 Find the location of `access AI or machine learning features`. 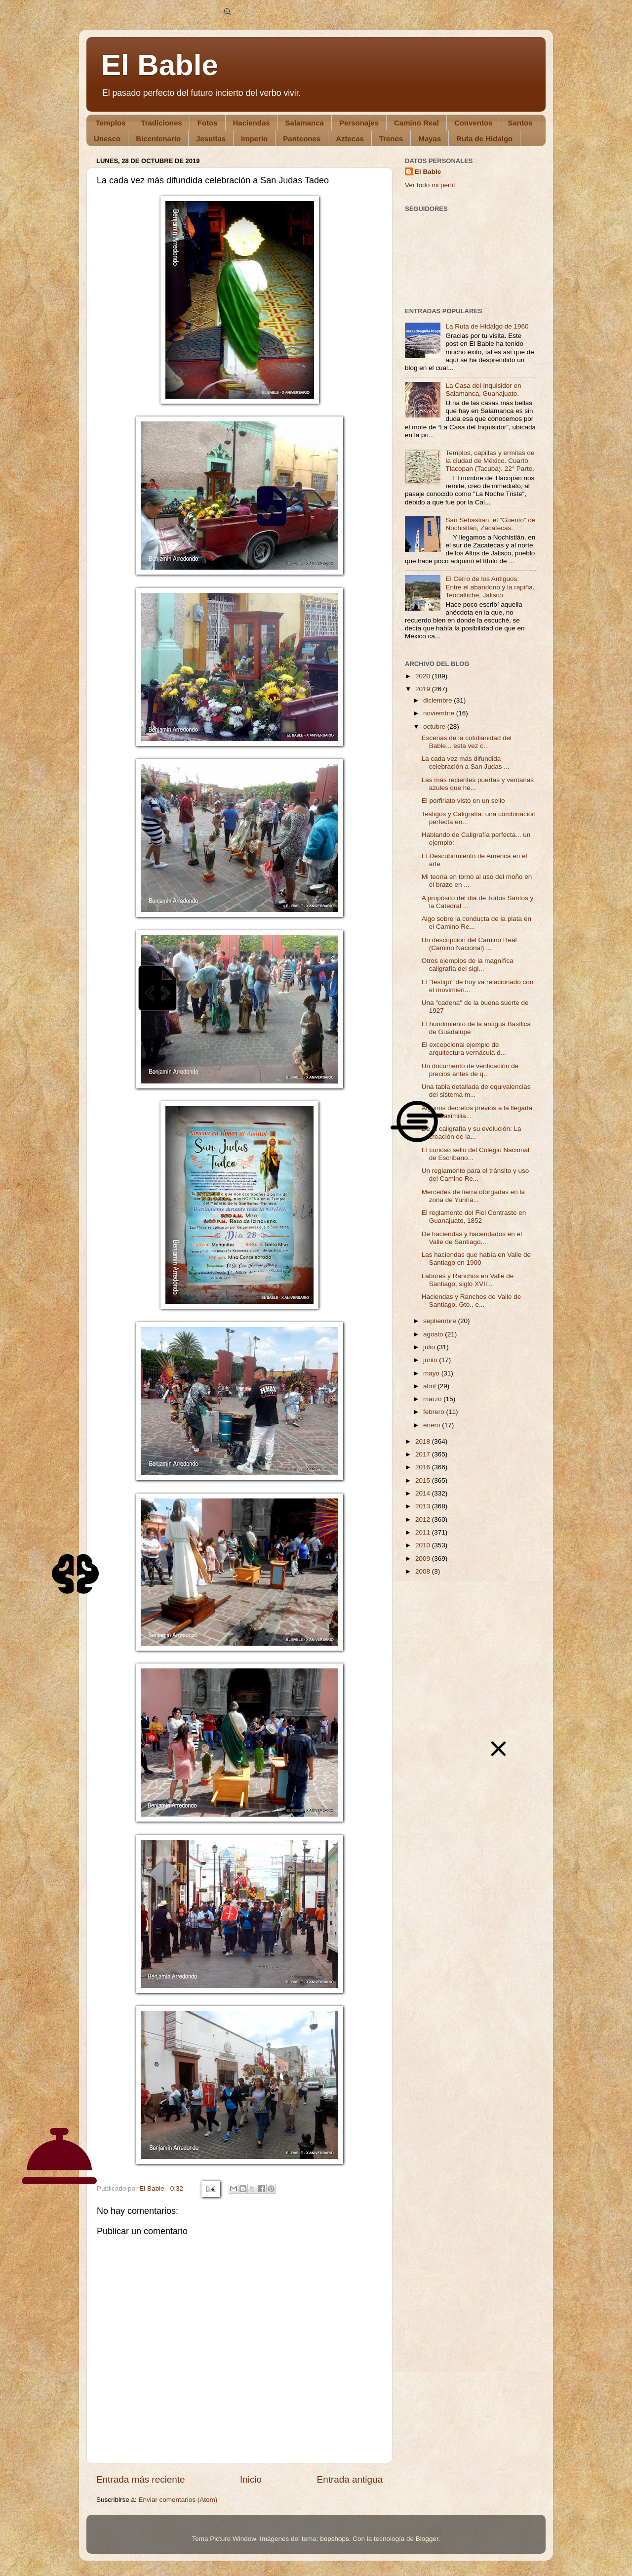

access AI or machine learning features is located at coordinates (75, 1574).